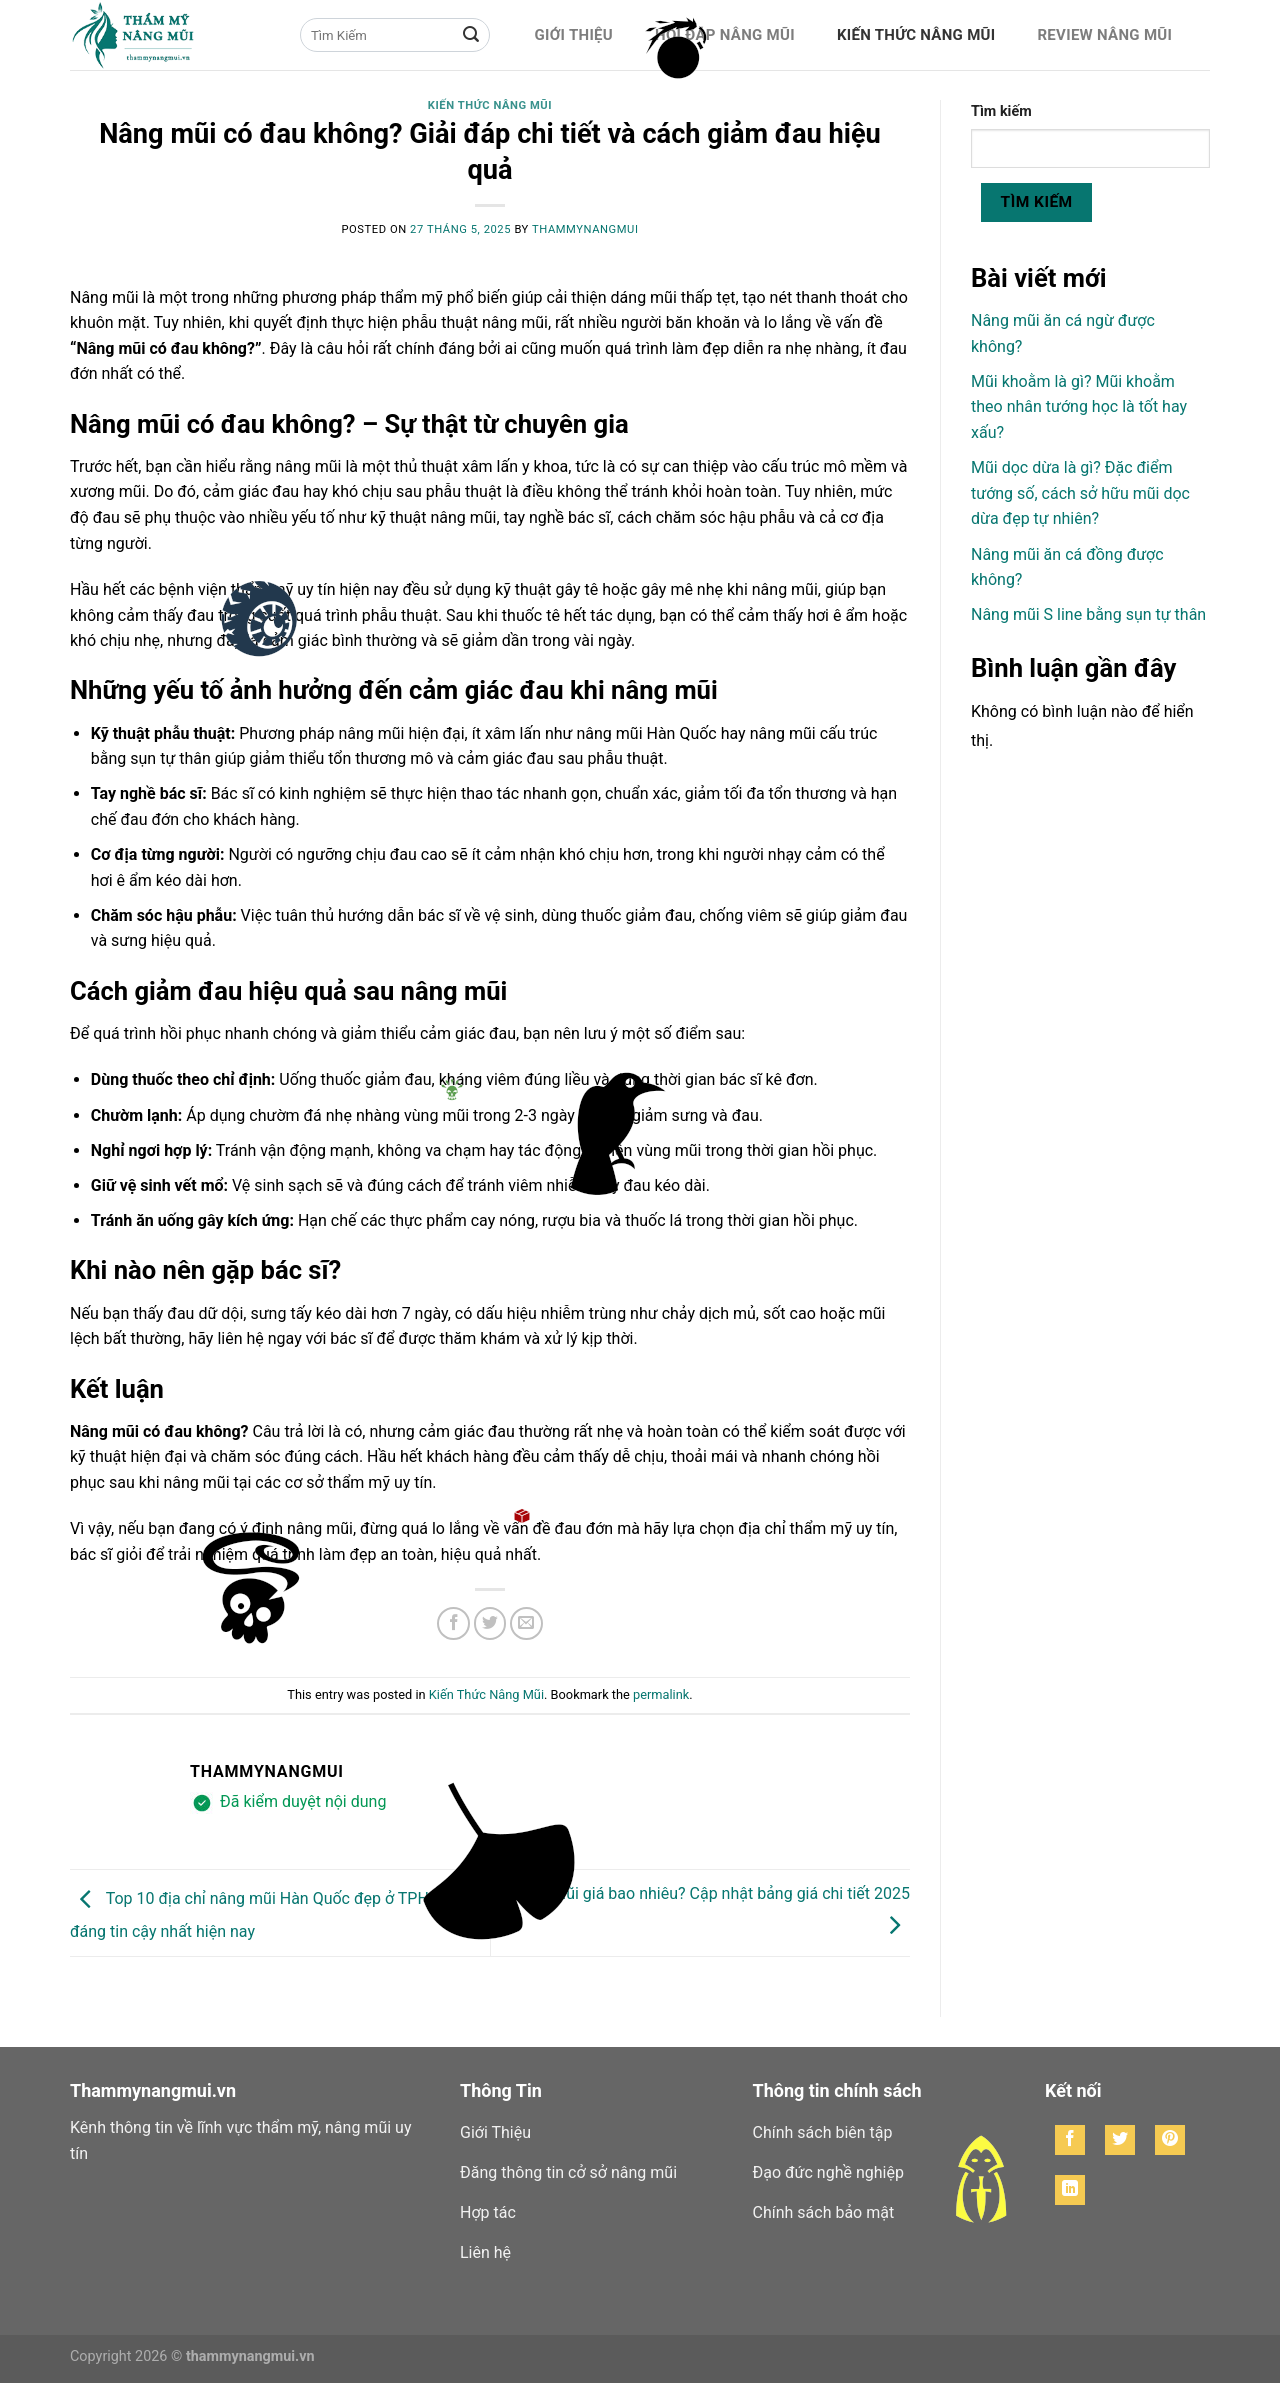 This screenshot has width=1280, height=2383. What do you see at coordinates (981, 2179) in the screenshot?
I see `stealth or rogue character class selection` at bounding box center [981, 2179].